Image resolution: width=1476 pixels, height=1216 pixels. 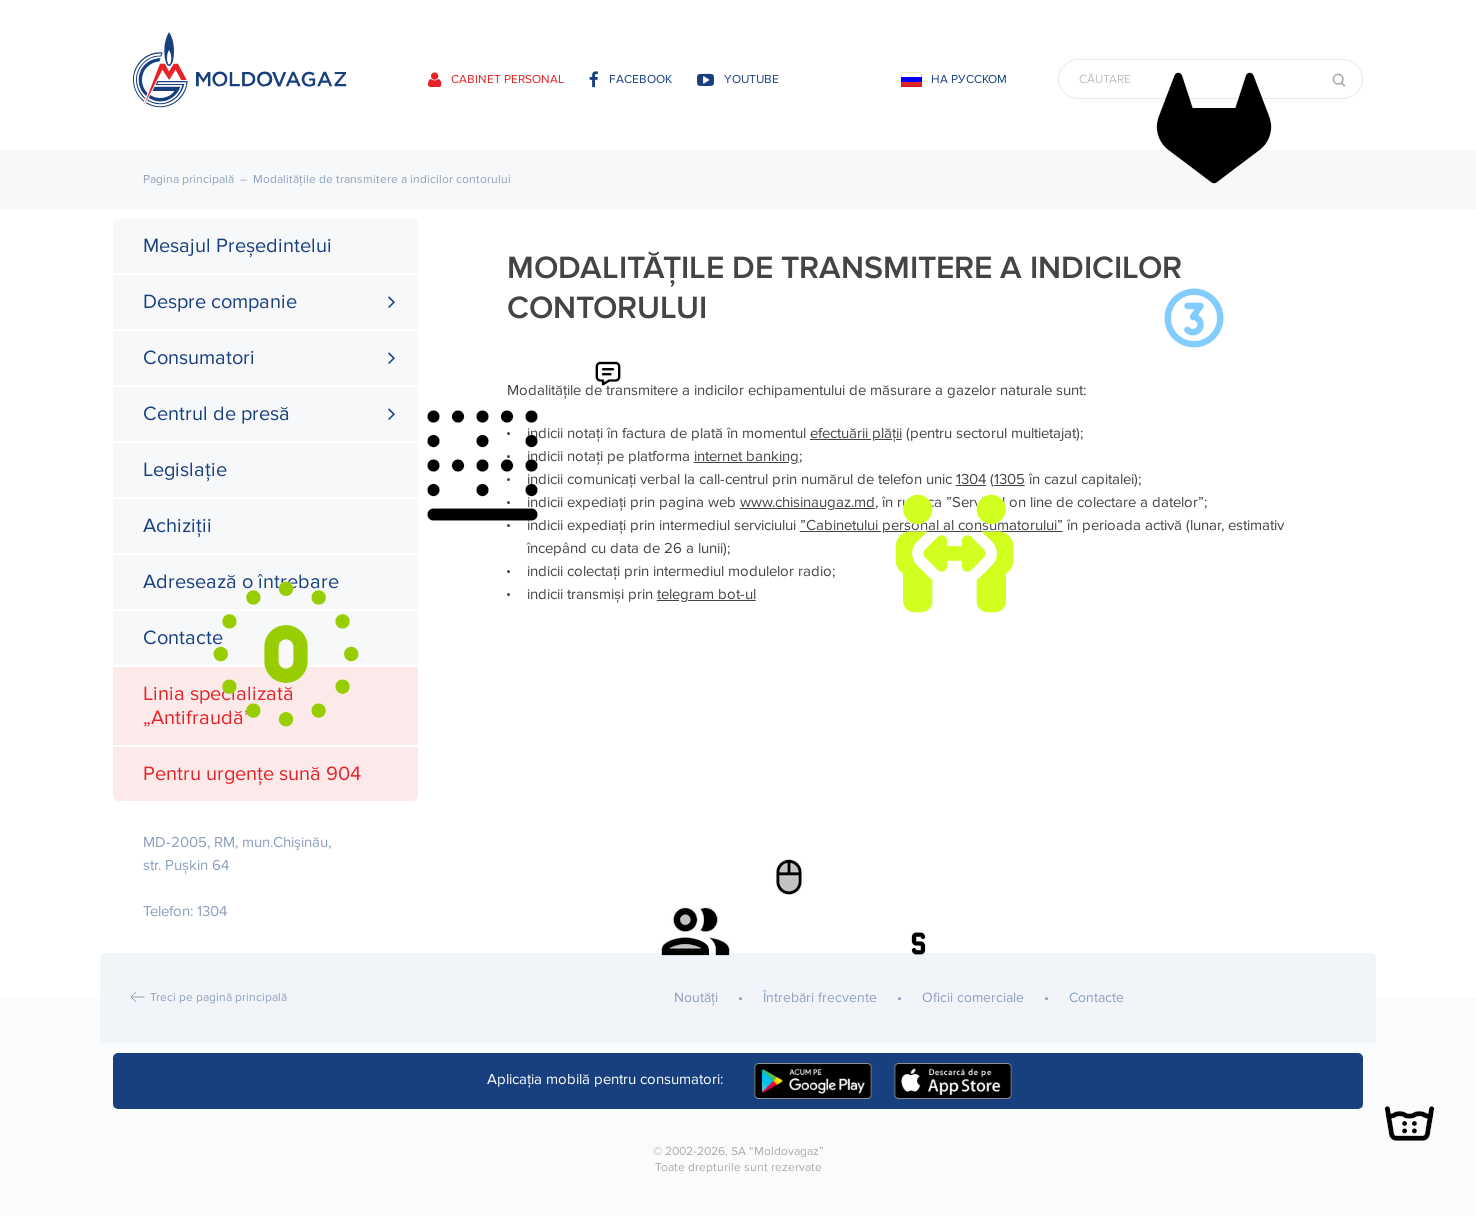 I want to click on wash at medium-high temperature setting, so click(x=1409, y=1123).